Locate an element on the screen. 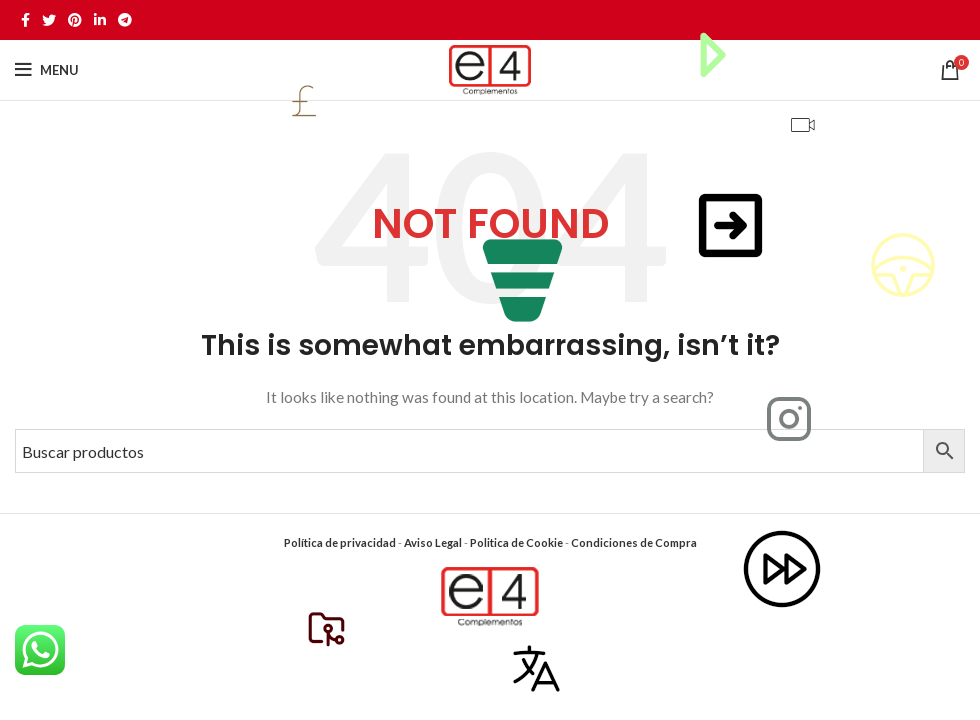 The height and width of the screenshot is (720, 980). skip forward in media playback is located at coordinates (782, 569).